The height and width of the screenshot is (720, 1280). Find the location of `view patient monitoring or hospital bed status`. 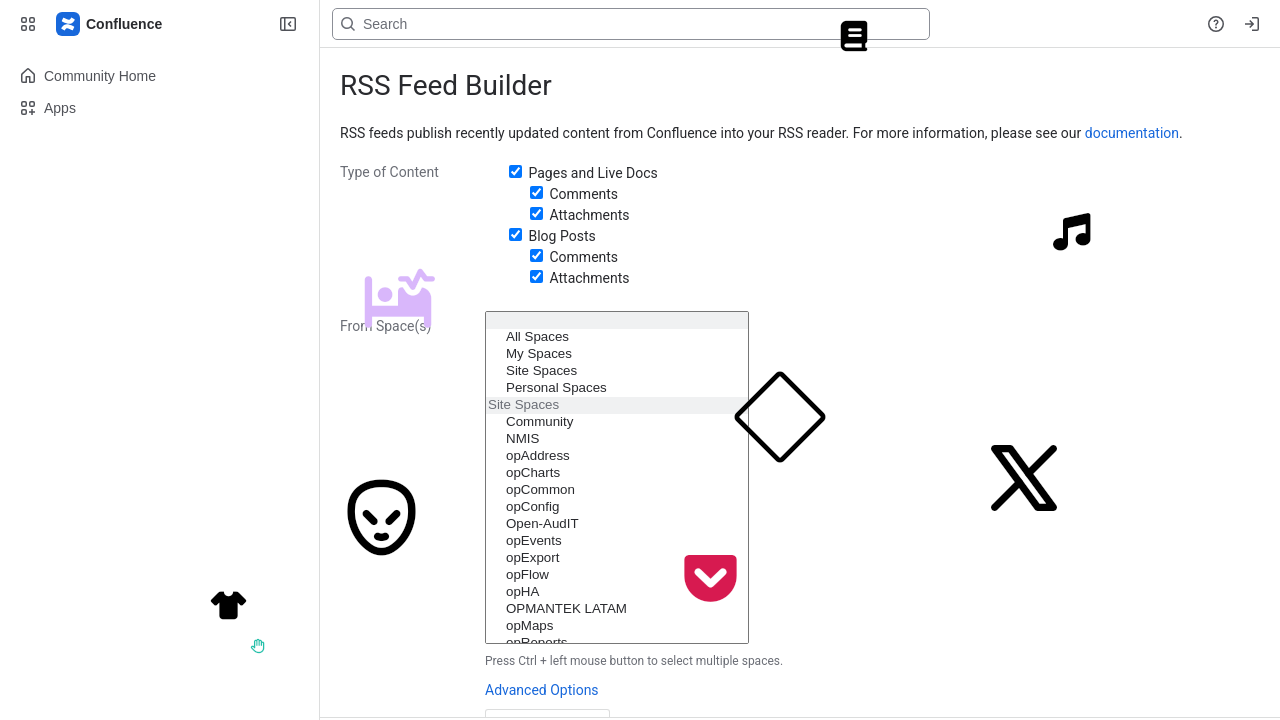

view patient monitoring or hospital bed status is located at coordinates (398, 302).